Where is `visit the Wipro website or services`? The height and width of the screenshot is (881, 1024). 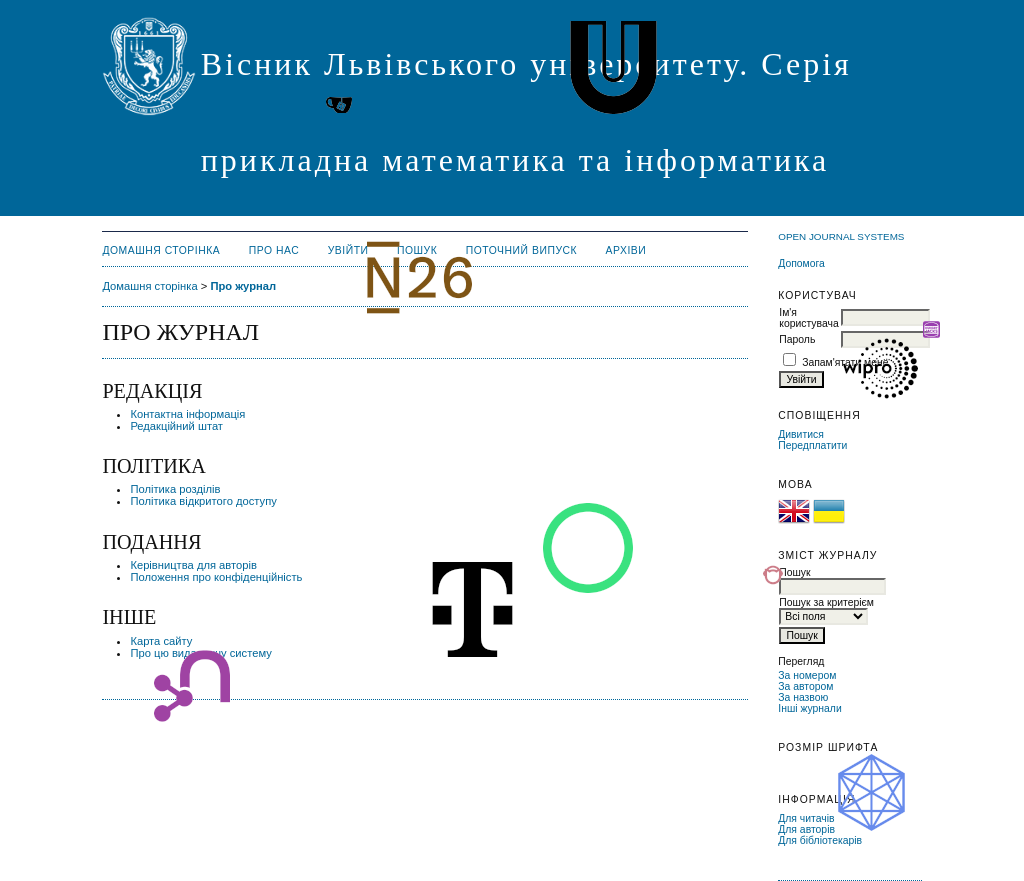
visit the Wipro website or services is located at coordinates (880, 368).